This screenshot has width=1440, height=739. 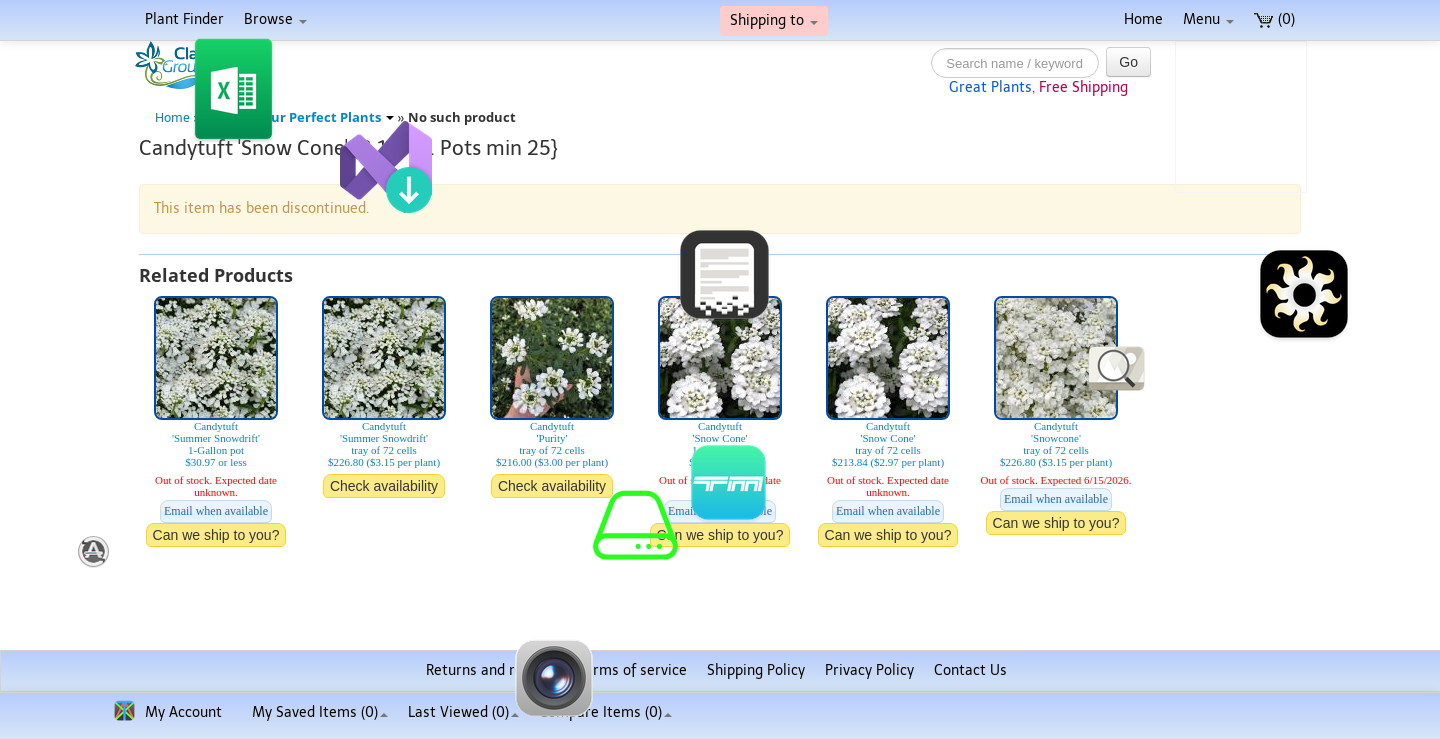 I want to click on spreadsheet template file, so click(x=233, y=90).